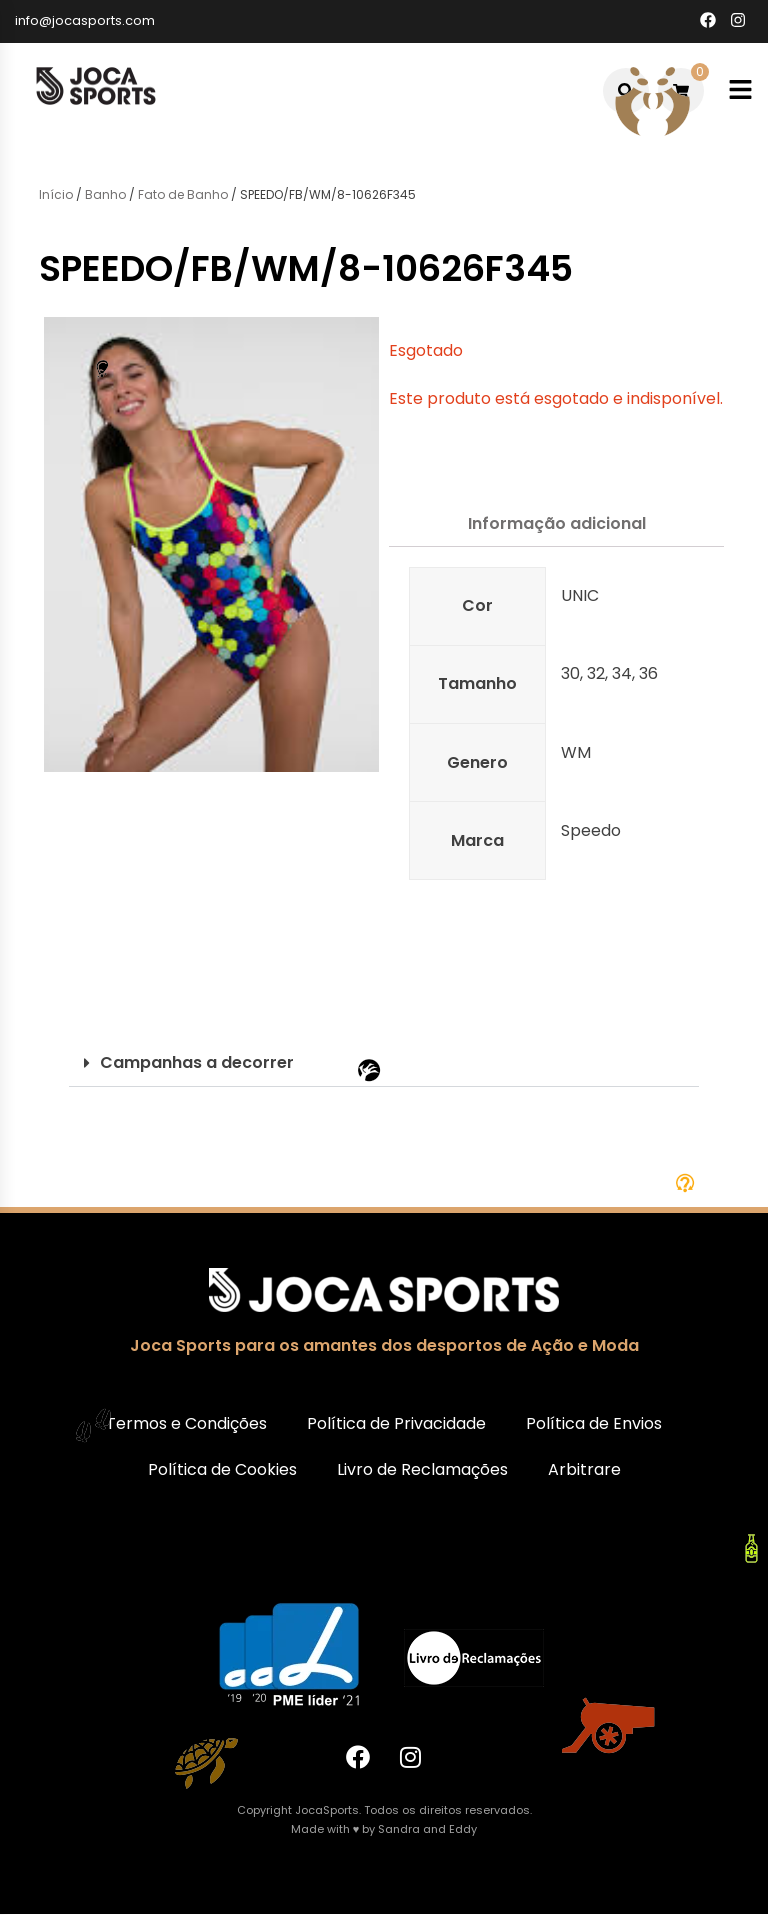 The image size is (768, 1915). What do you see at coordinates (206, 1763) in the screenshot?
I see `indicates marine wildlife or ocean conservation content` at bounding box center [206, 1763].